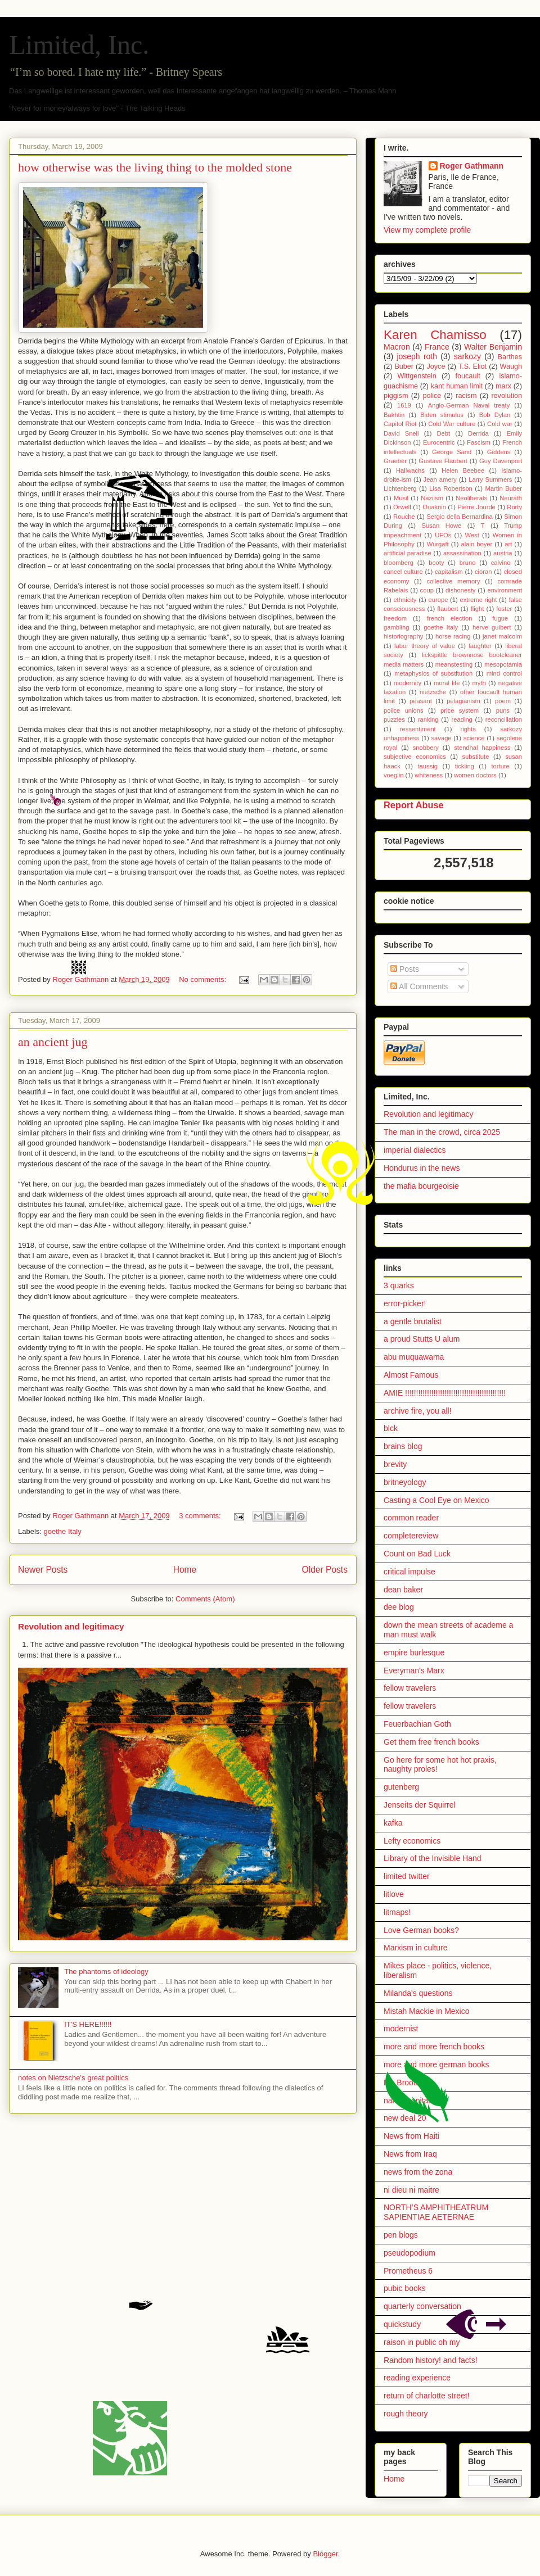 The height and width of the screenshot is (2576, 540). What do you see at coordinates (287, 2336) in the screenshot?
I see `view sydney opera house landmark information` at bounding box center [287, 2336].